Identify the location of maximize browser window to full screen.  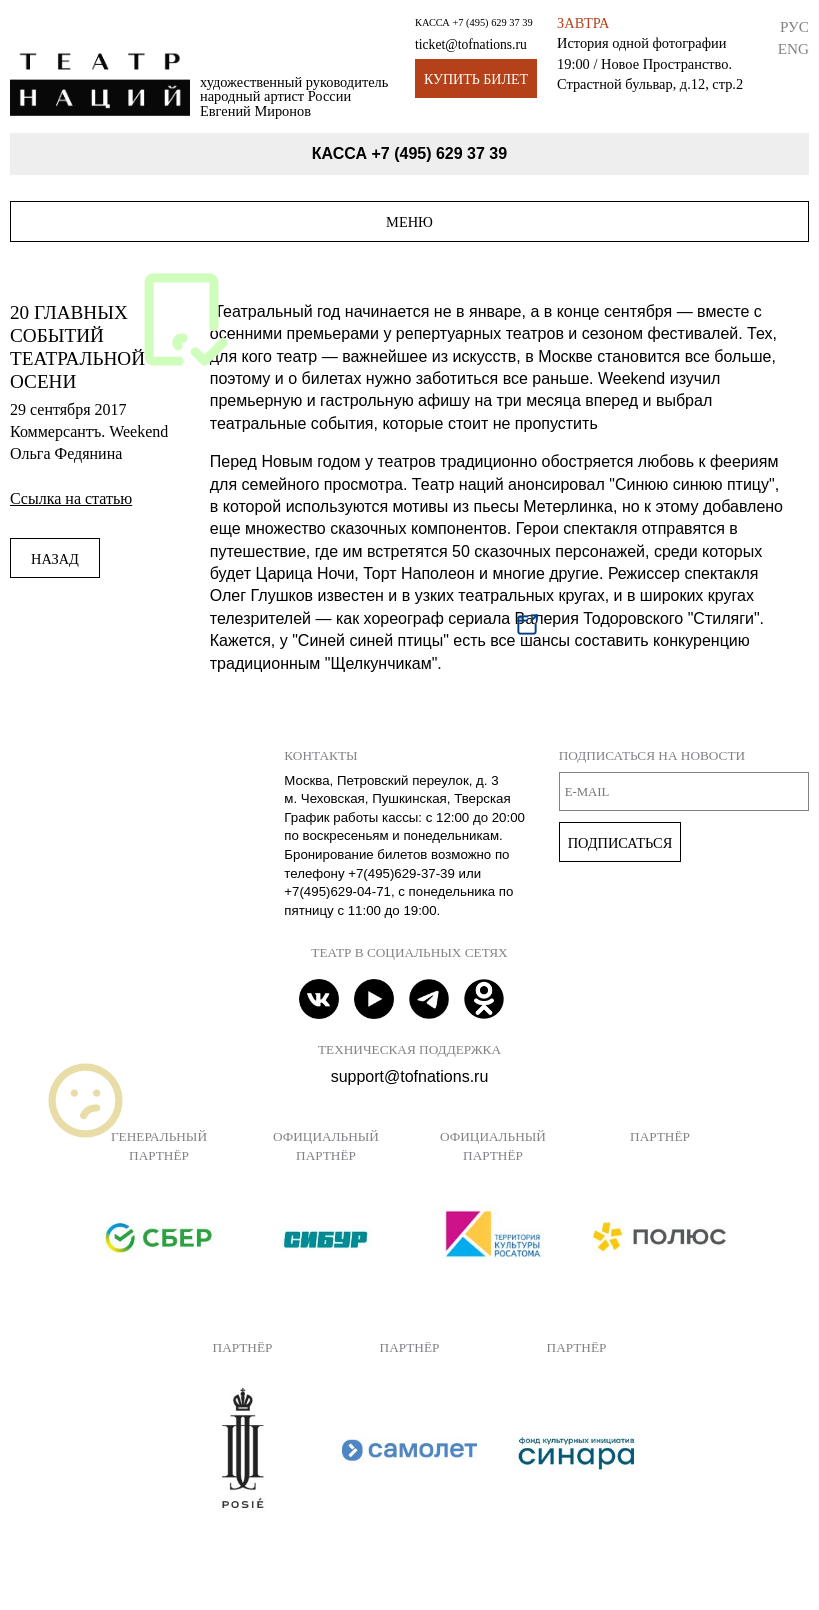
(527, 625).